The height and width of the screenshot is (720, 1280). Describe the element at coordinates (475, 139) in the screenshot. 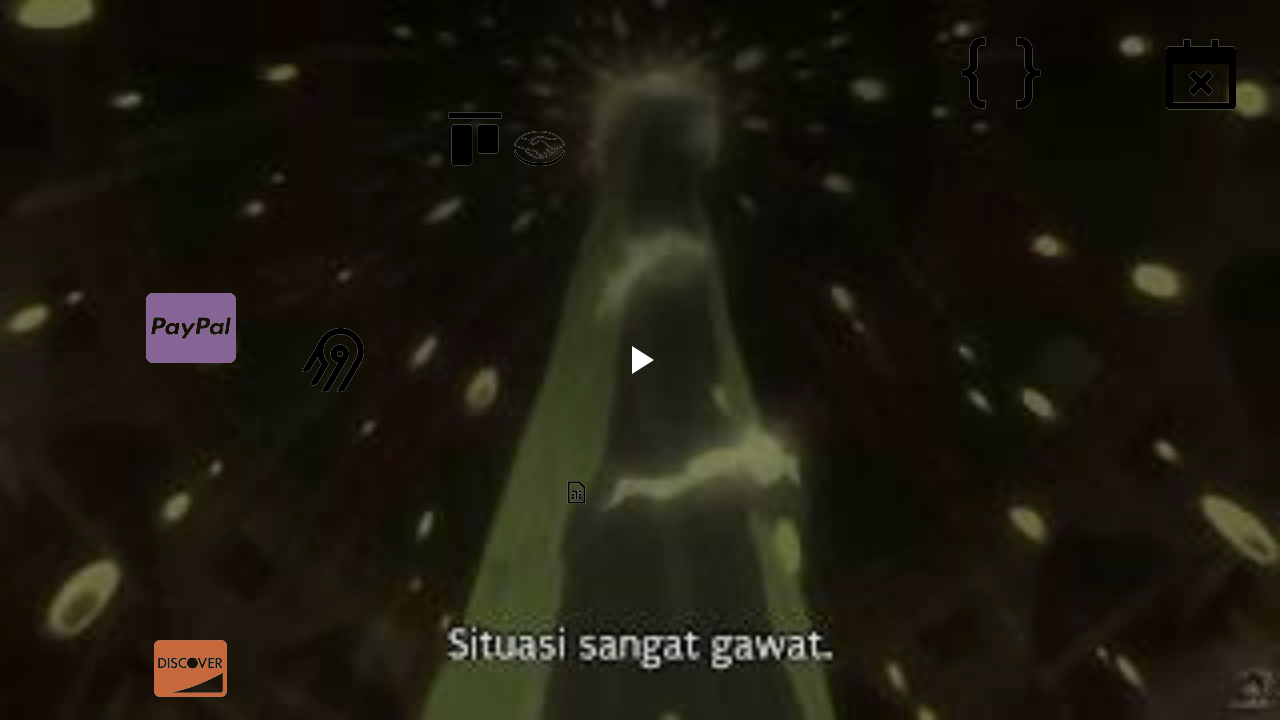

I see `align items to the top of the container` at that location.